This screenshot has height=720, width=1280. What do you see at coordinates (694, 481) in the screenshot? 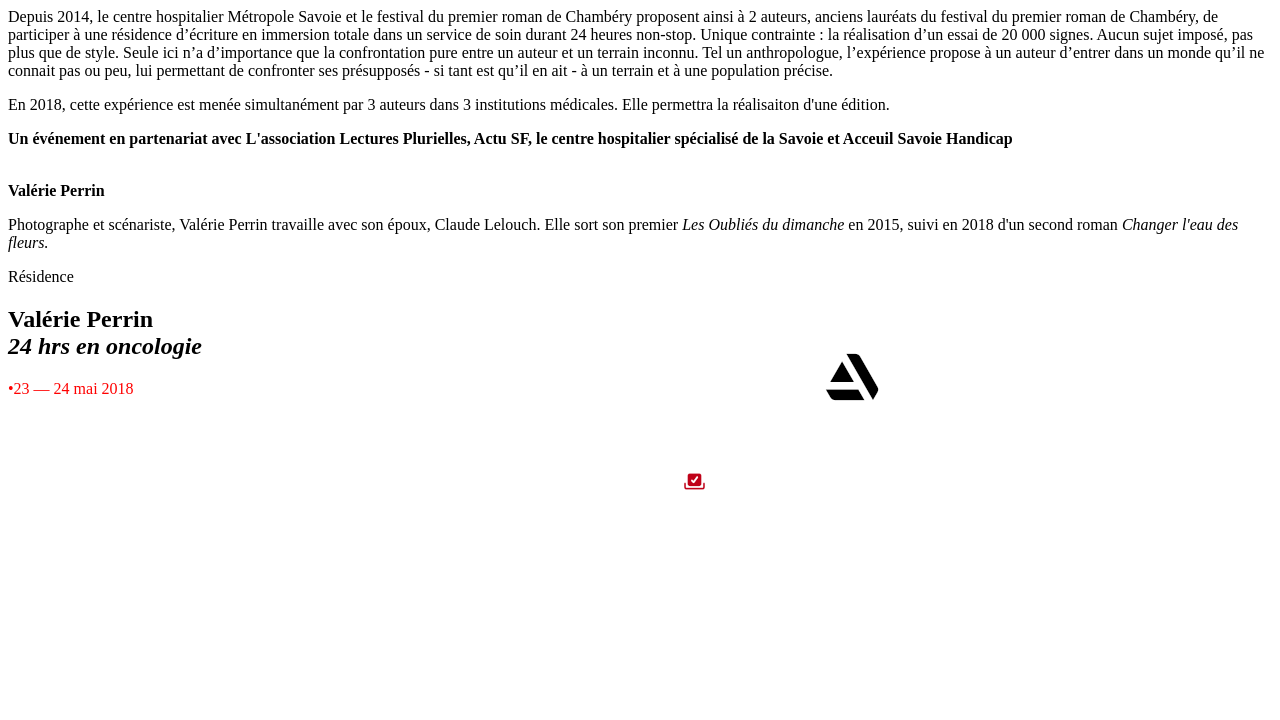
I see `cast your vote or submit a ballot` at bounding box center [694, 481].